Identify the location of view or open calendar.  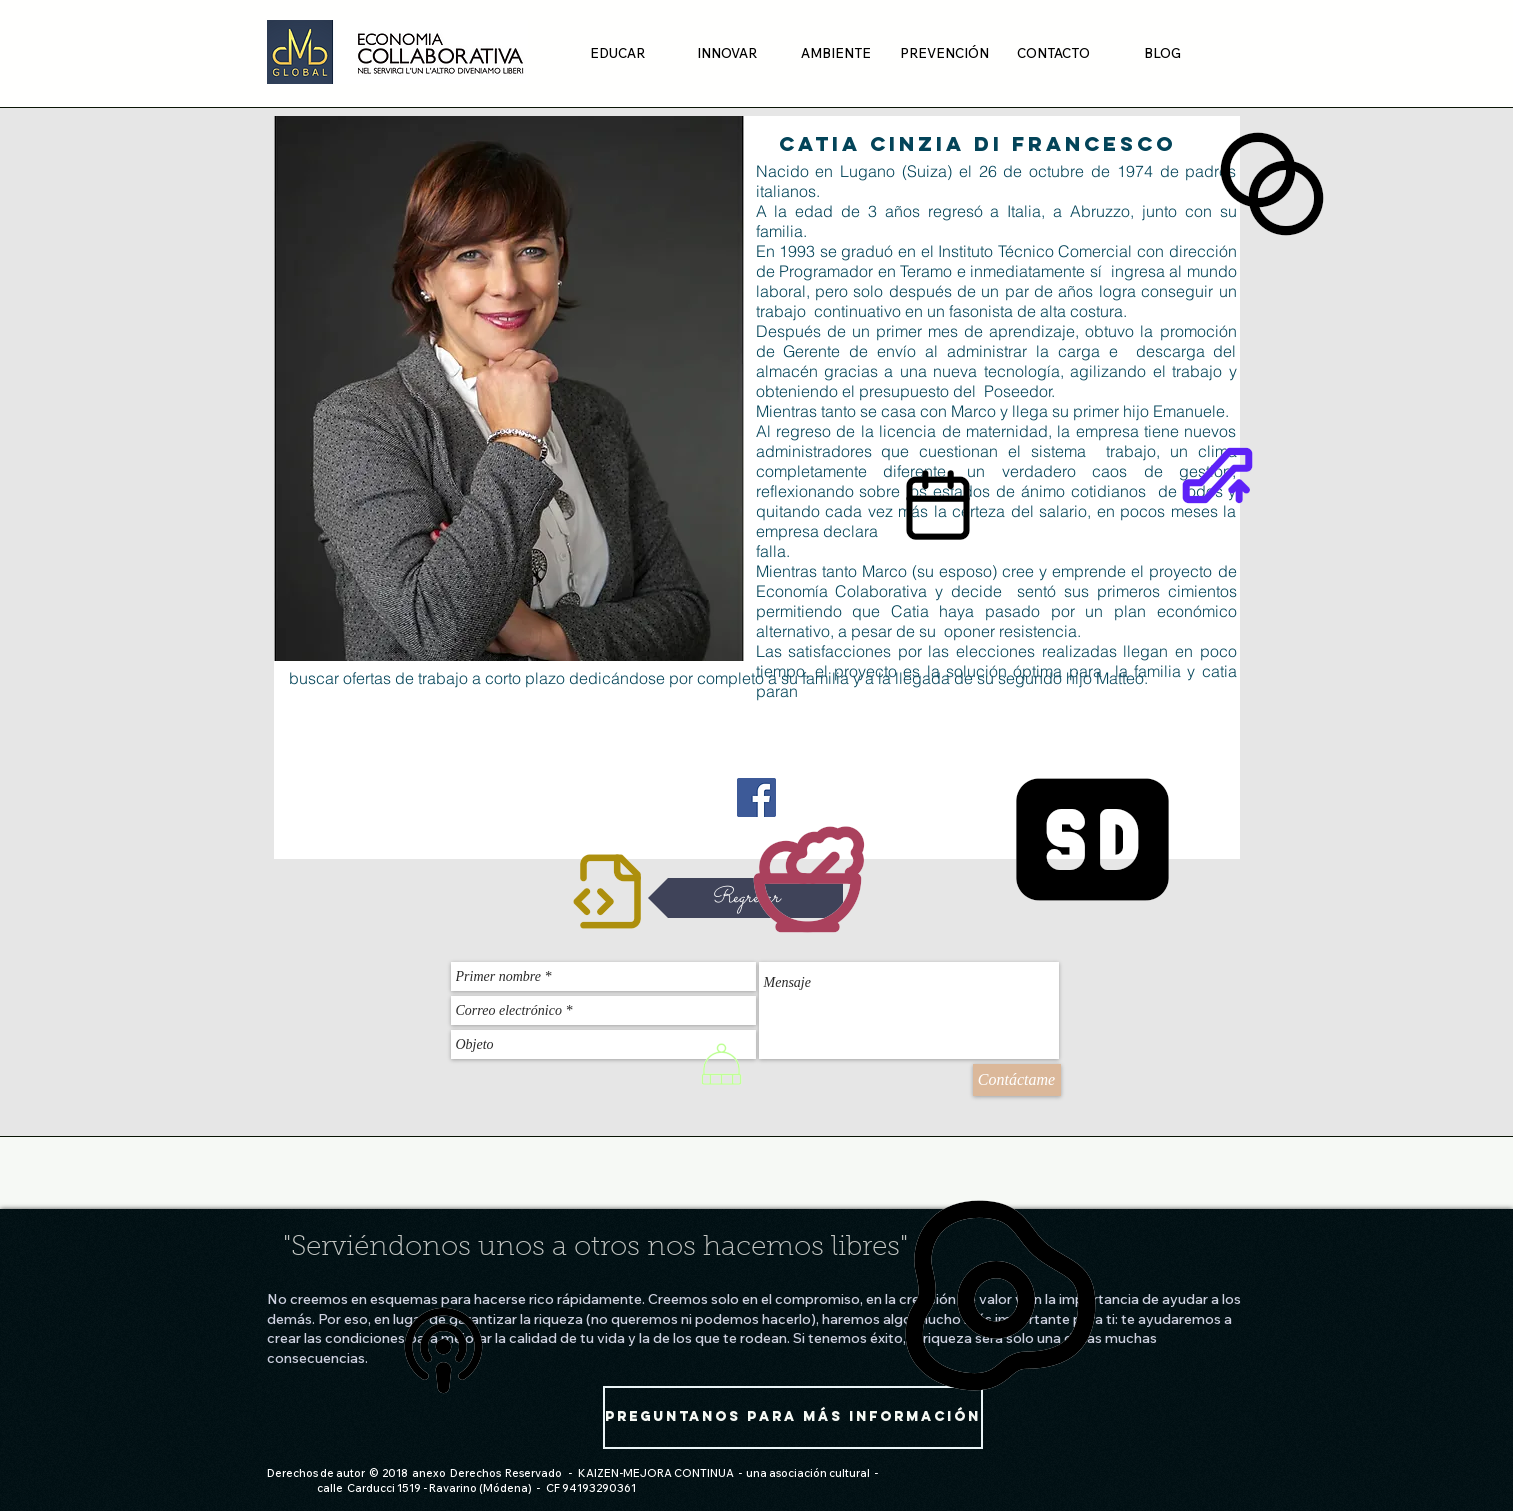
(938, 505).